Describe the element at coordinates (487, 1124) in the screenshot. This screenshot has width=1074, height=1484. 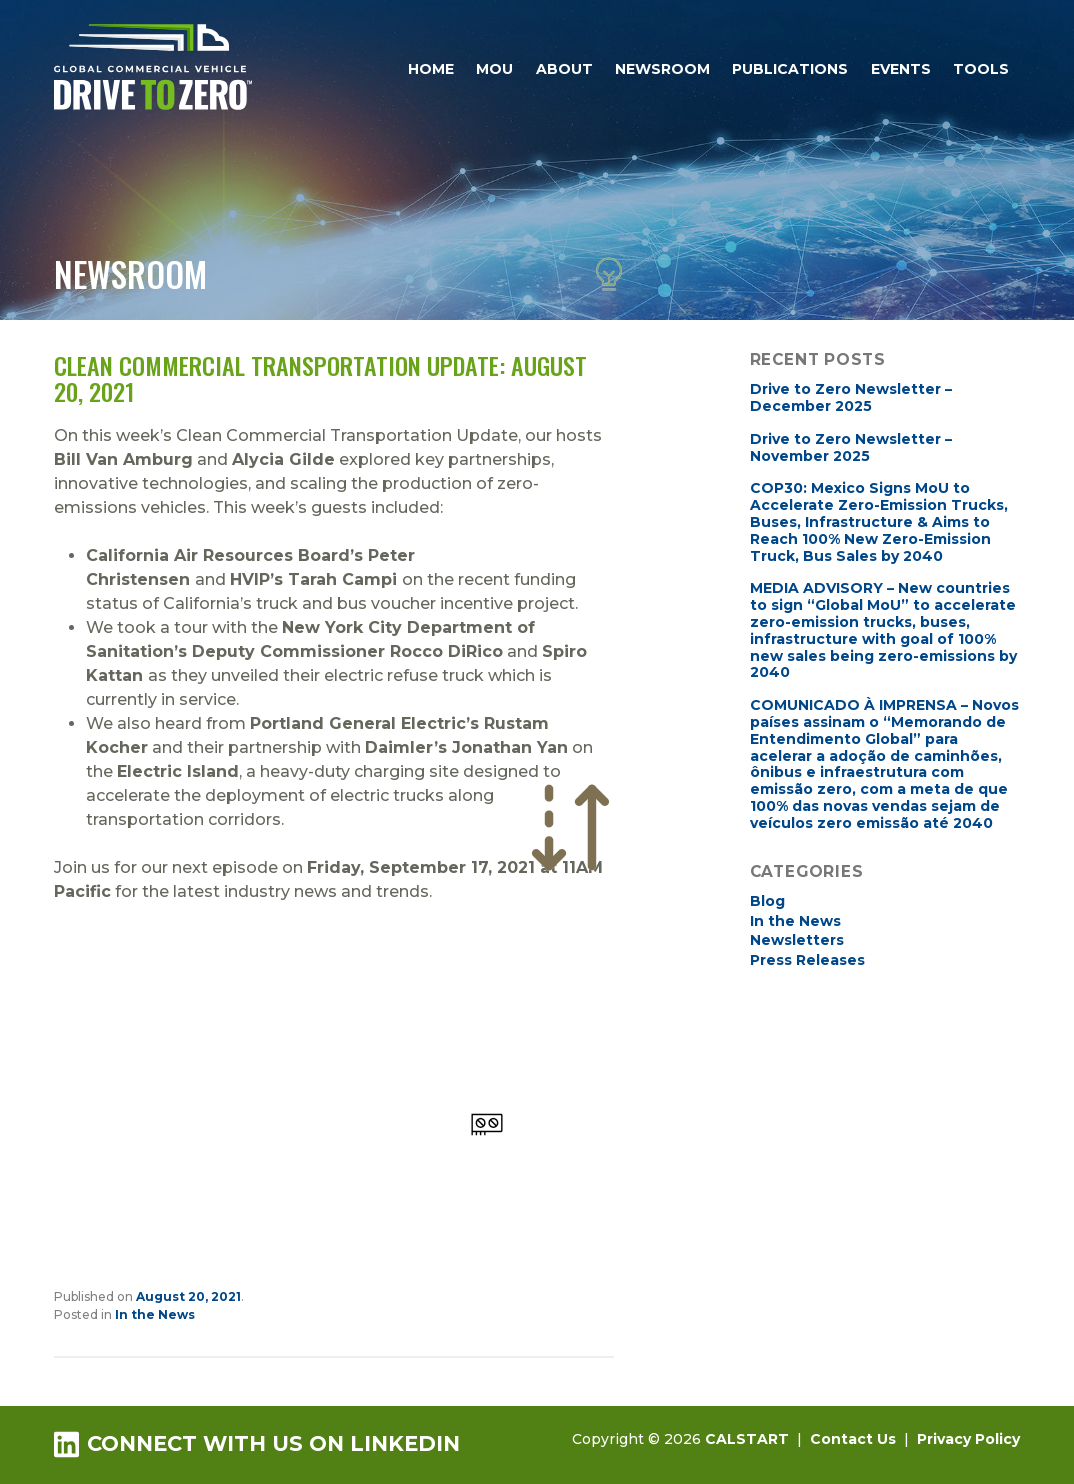
I see `view graphics card or GPU information` at that location.